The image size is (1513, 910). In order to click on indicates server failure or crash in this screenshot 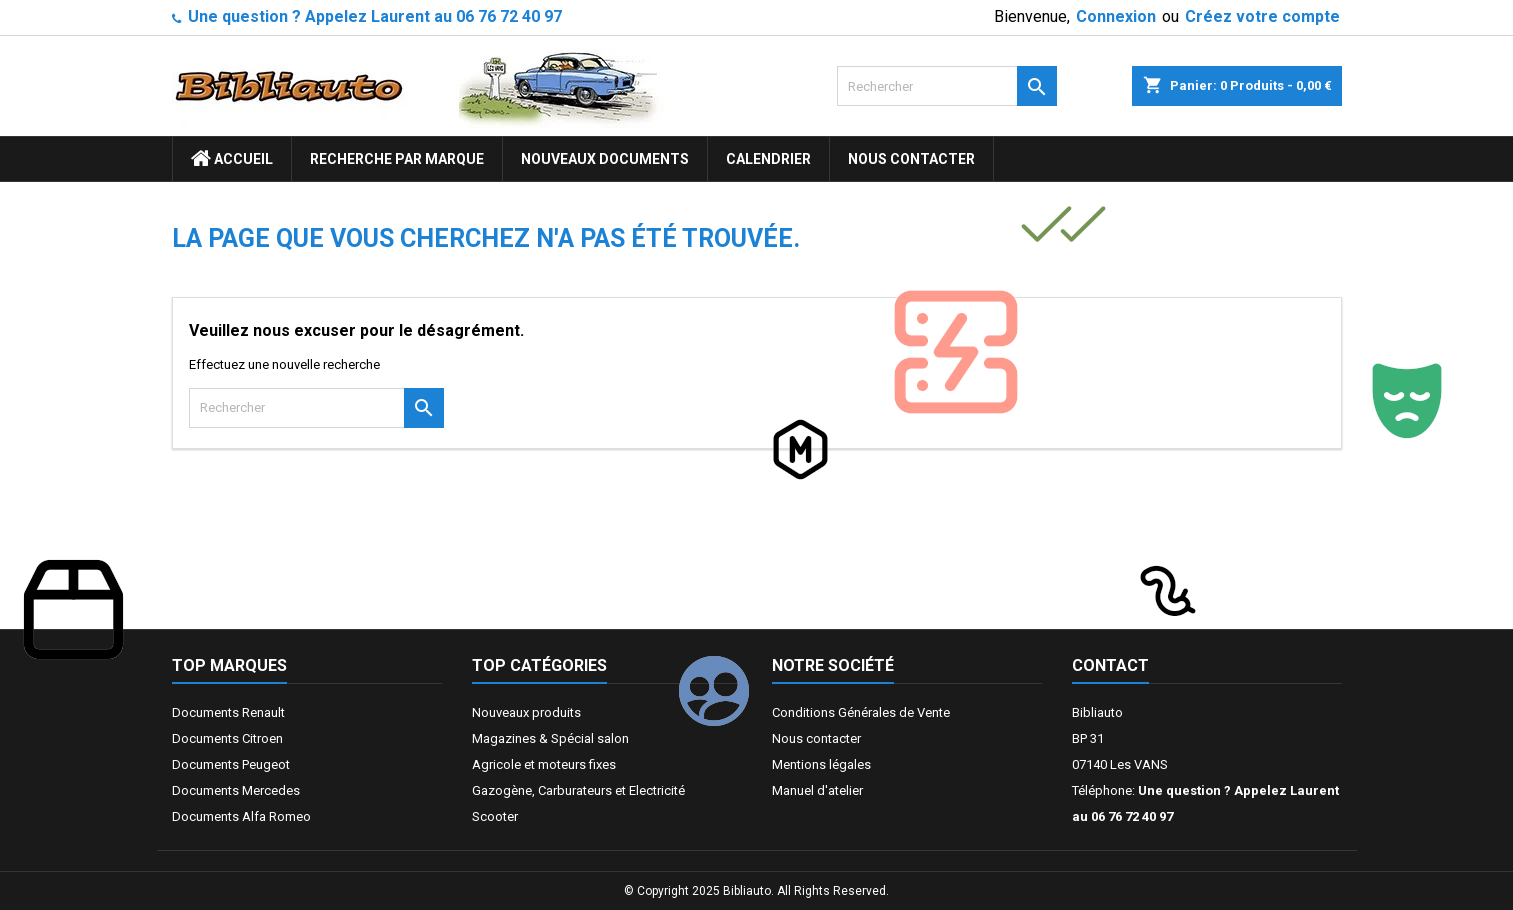, I will do `click(956, 352)`.